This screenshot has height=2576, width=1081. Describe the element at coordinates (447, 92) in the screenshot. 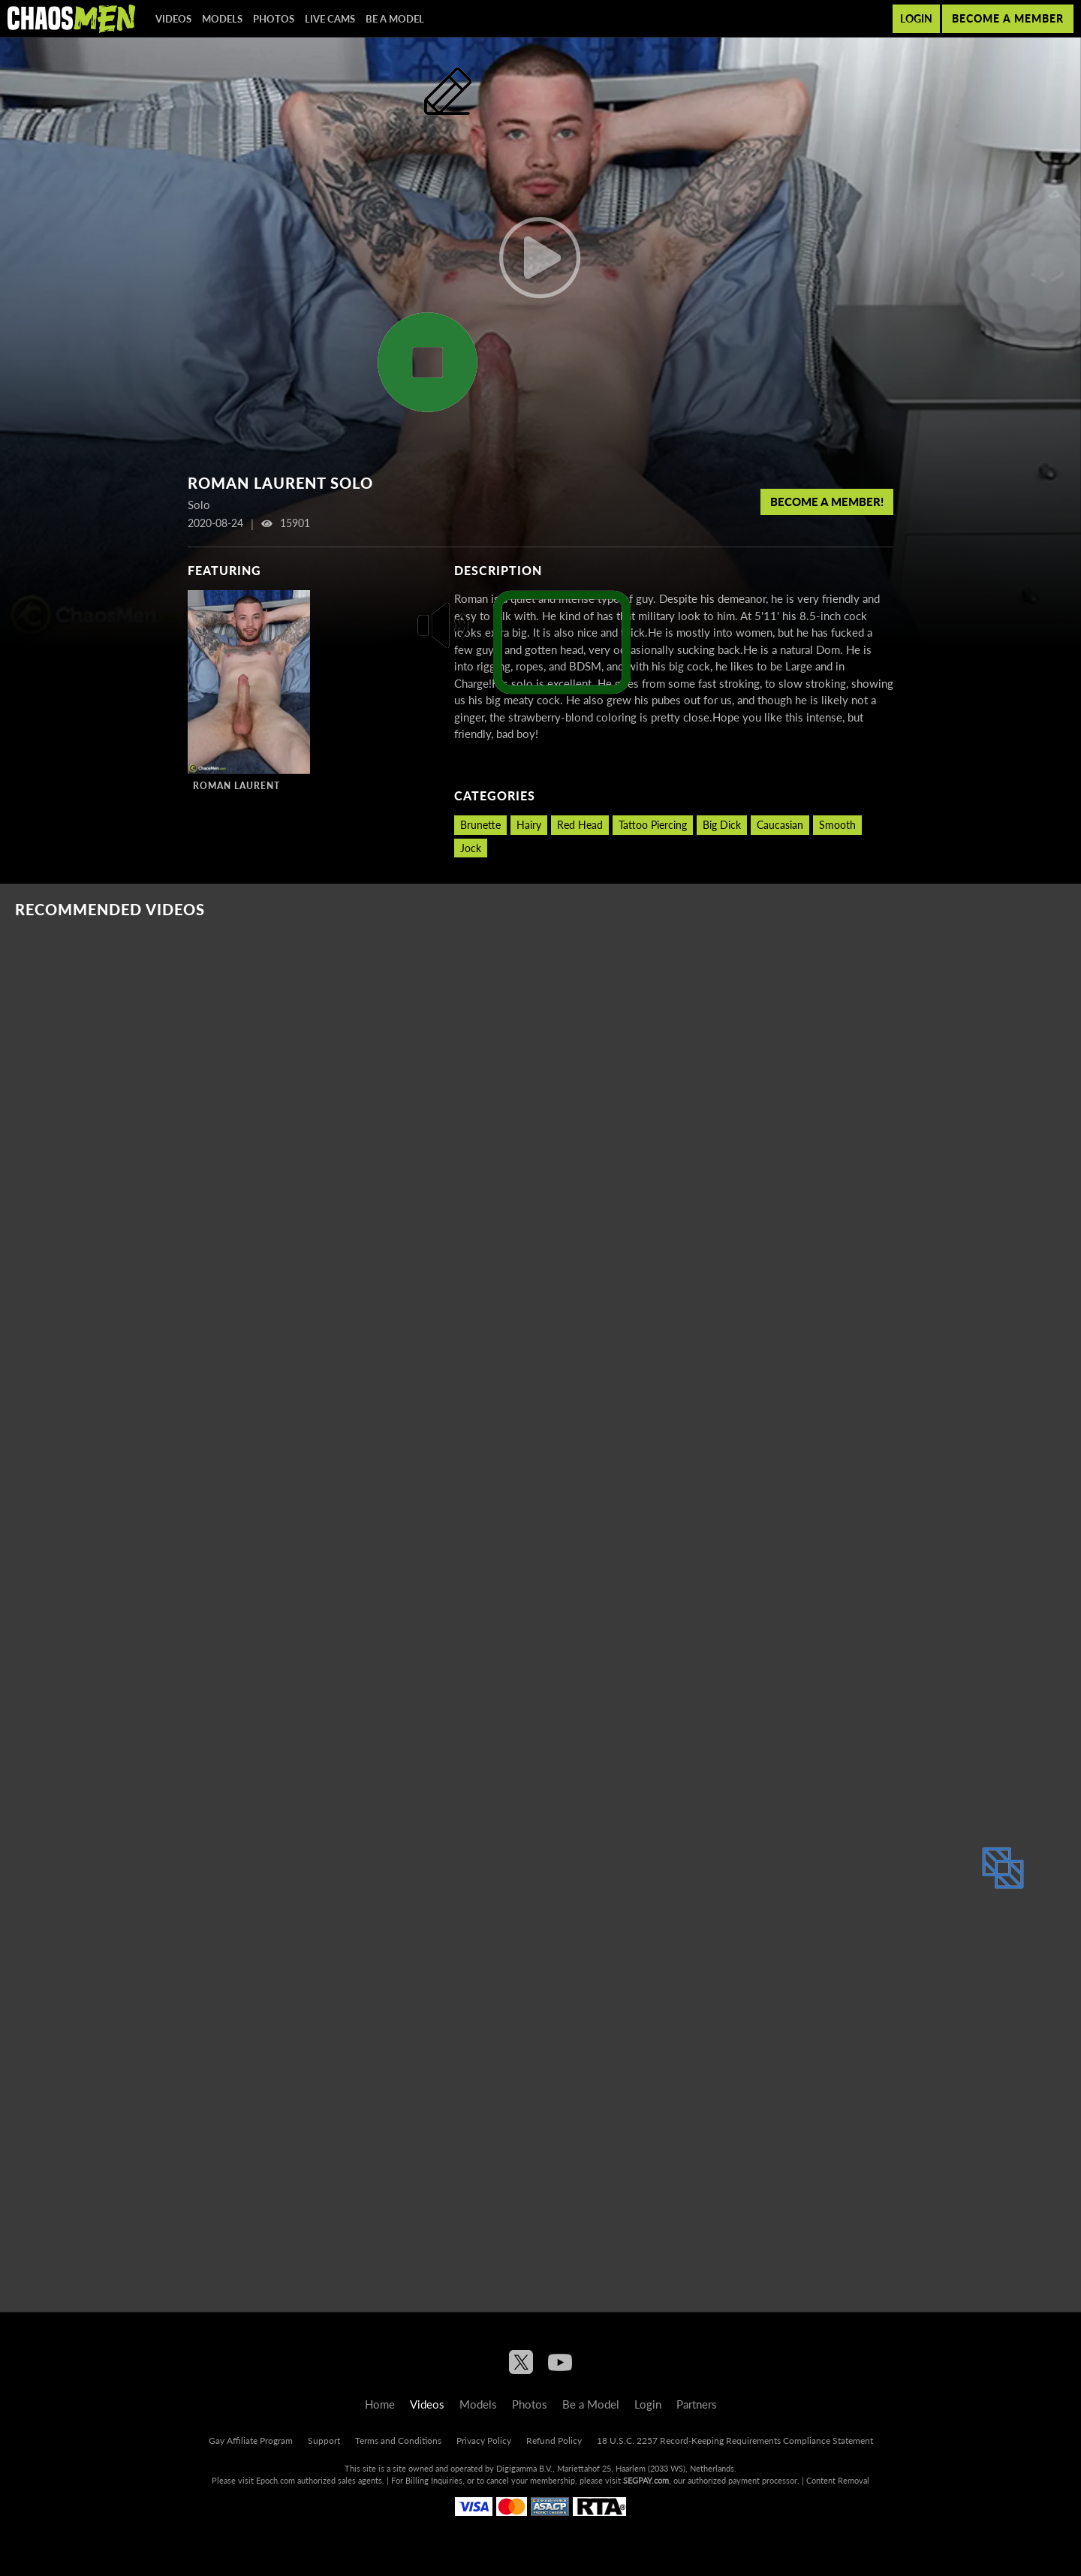

I see `edit text or content` at that location.